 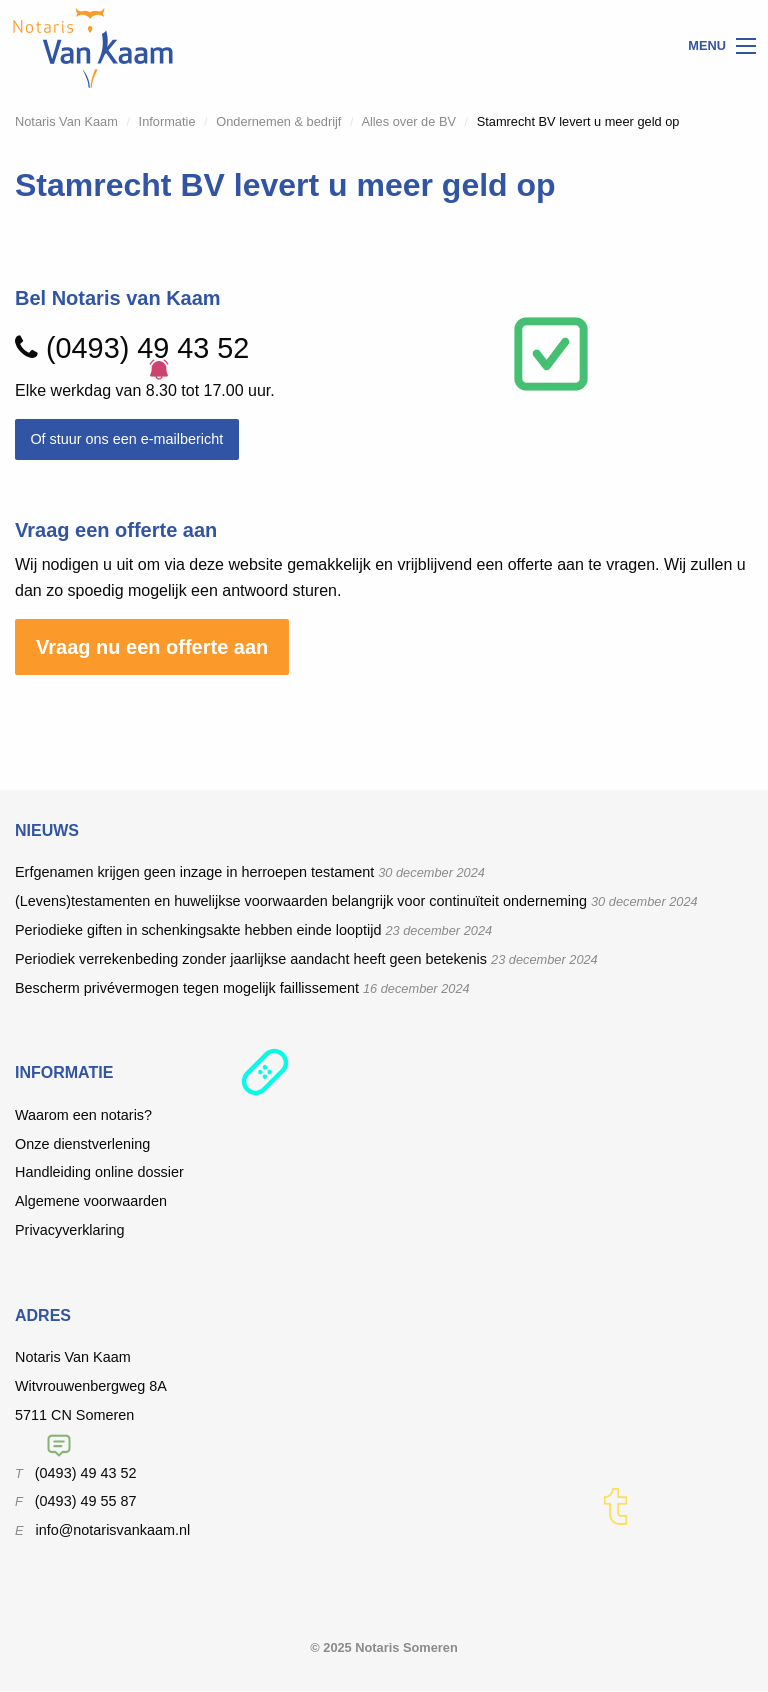 What do you see at coordinates (159, 370) in the screenshot?
I see `indicates new notifications or alerts` at bounding box center [159, 370].